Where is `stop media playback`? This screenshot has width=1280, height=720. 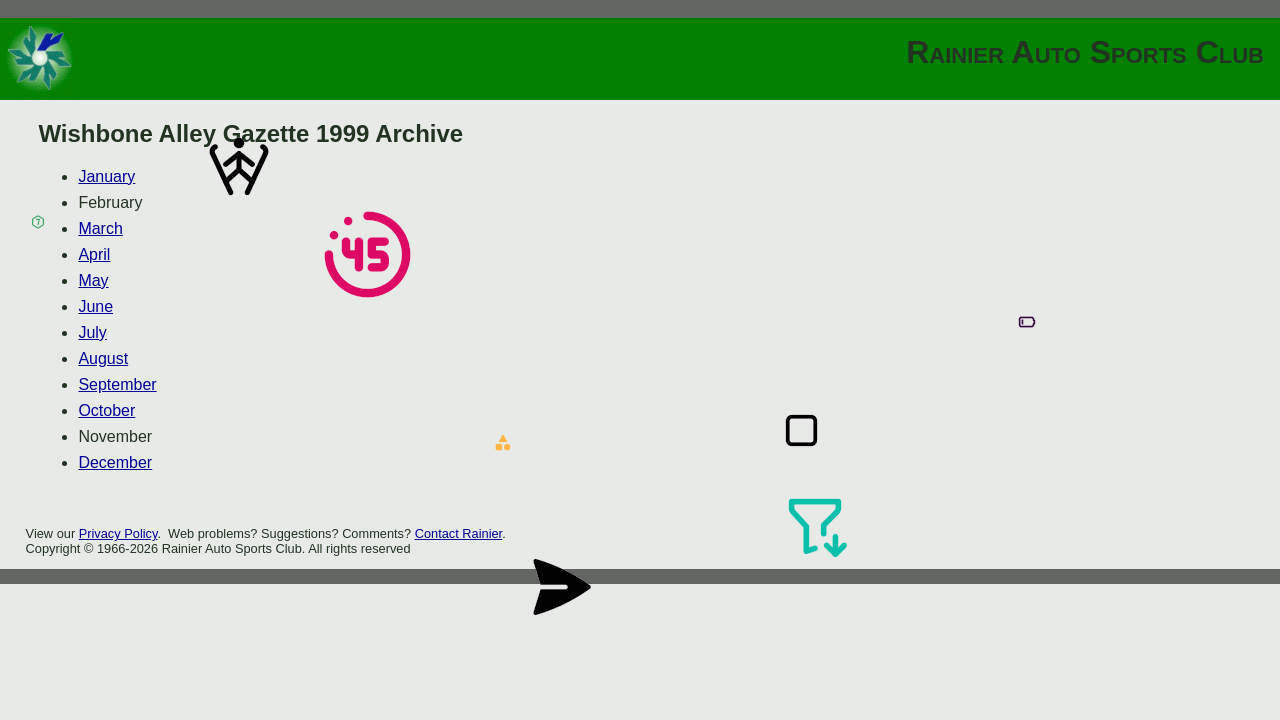 stop media playback is located at coordinates (801, 430).